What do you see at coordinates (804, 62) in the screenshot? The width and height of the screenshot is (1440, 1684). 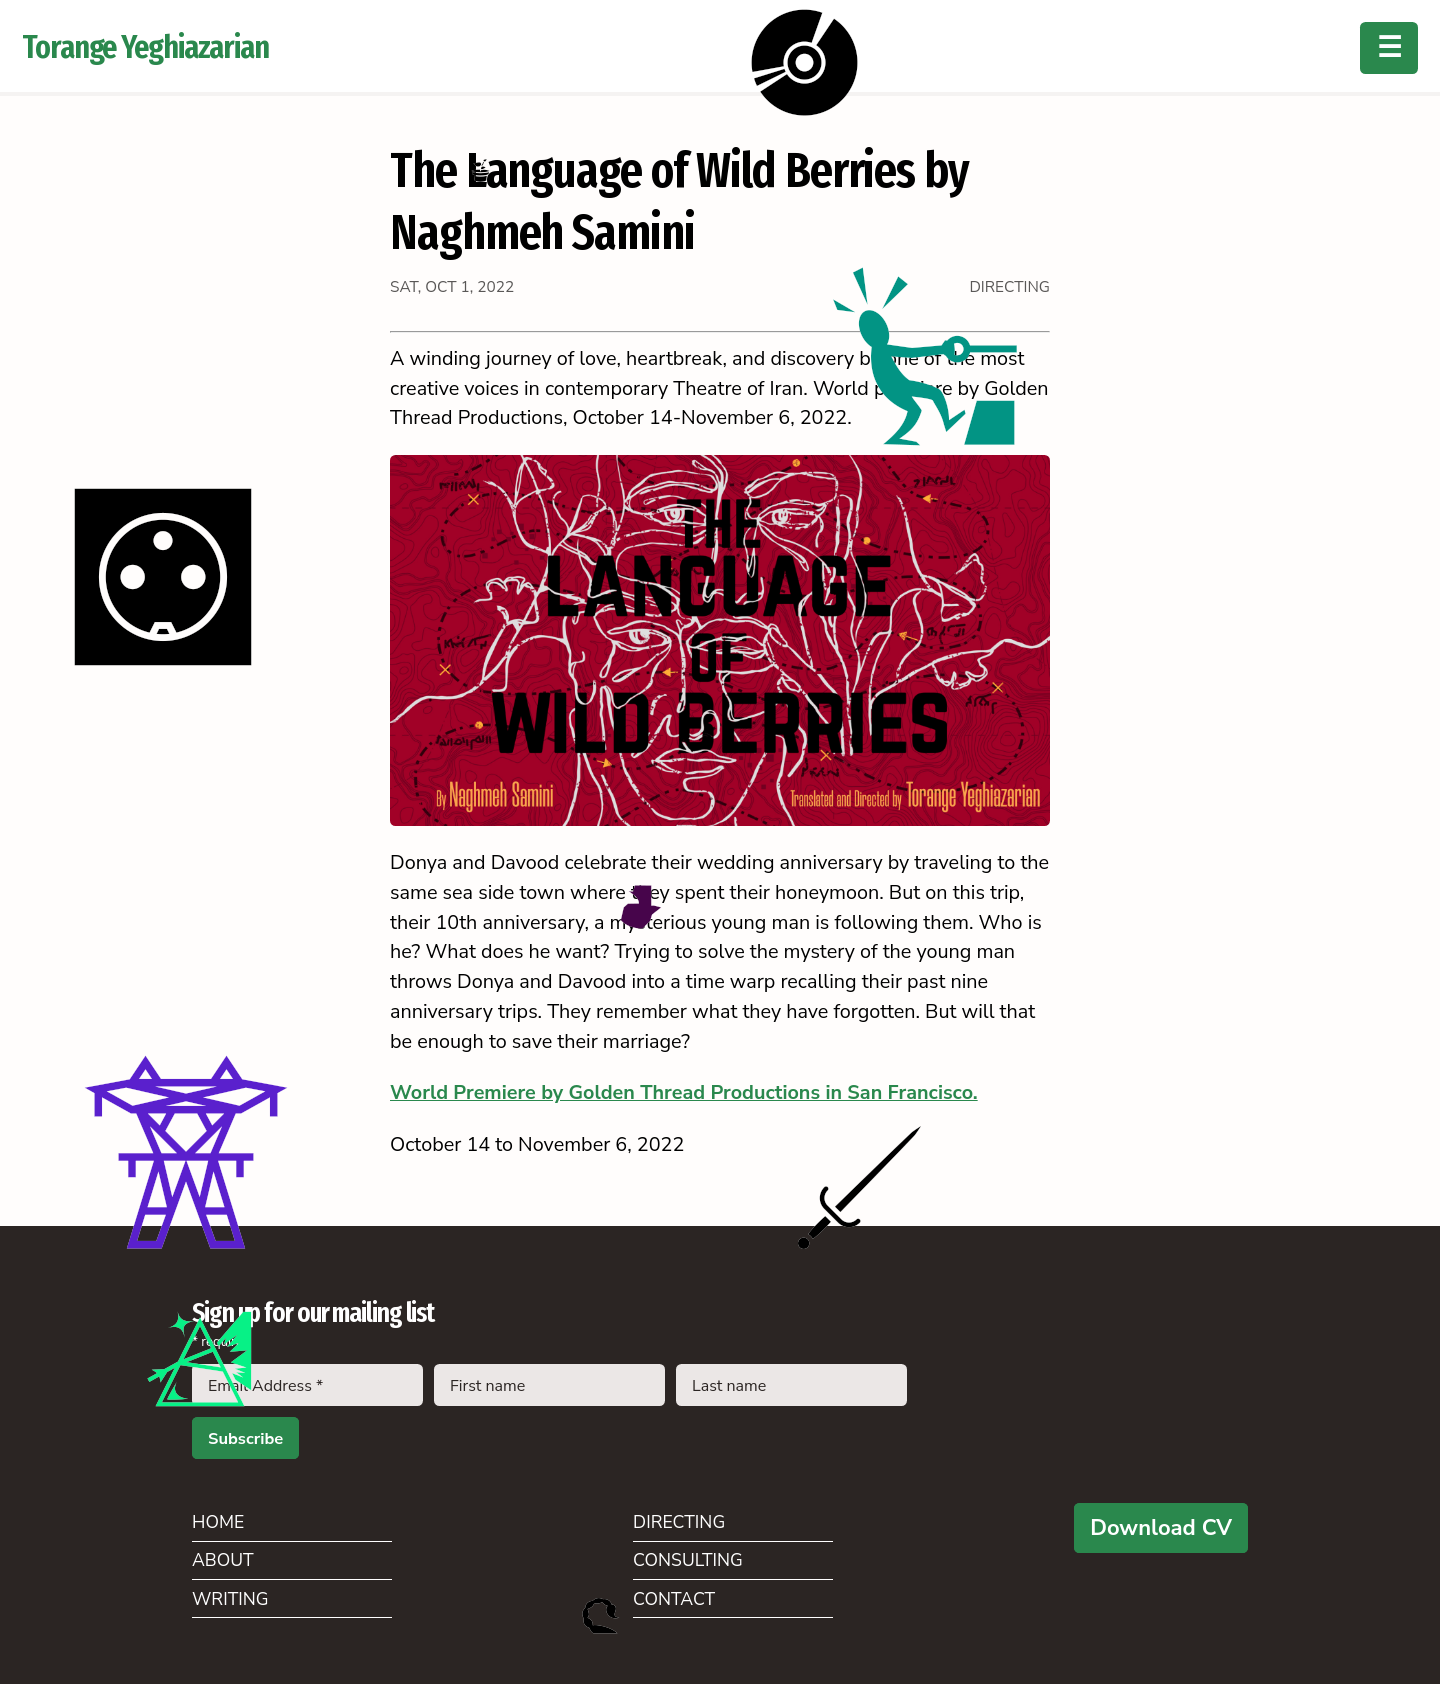 I see `access music or audio files` at bounding box center [804, 62].